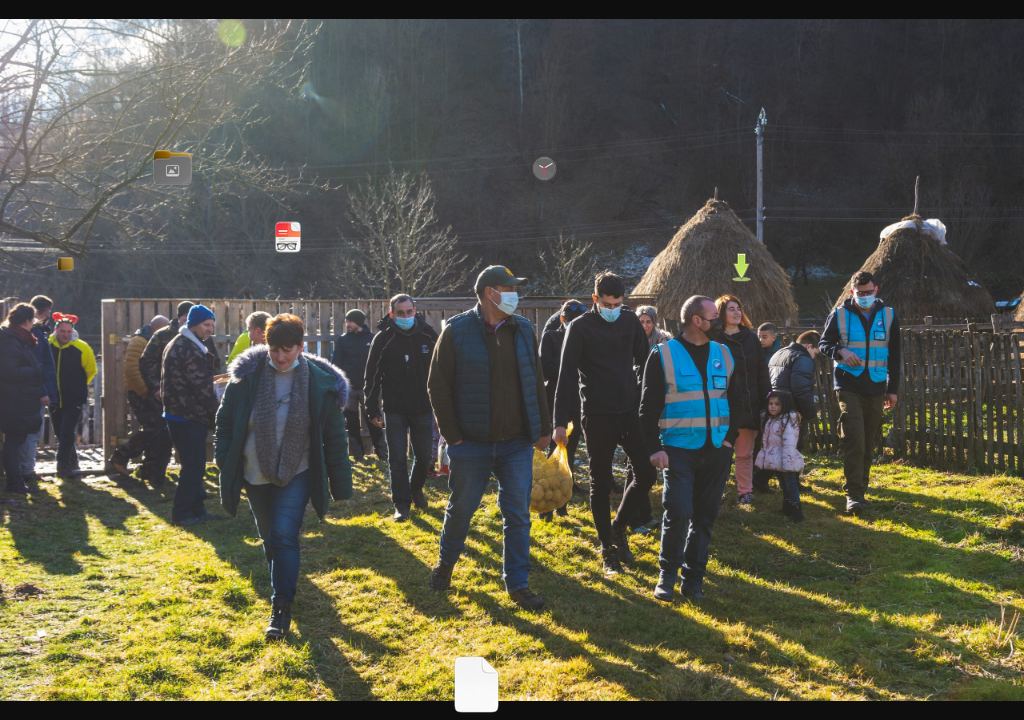  Describe the element at coordinates (288, 237) in the screenshot. I see `open the papers document viewer app` at that location.